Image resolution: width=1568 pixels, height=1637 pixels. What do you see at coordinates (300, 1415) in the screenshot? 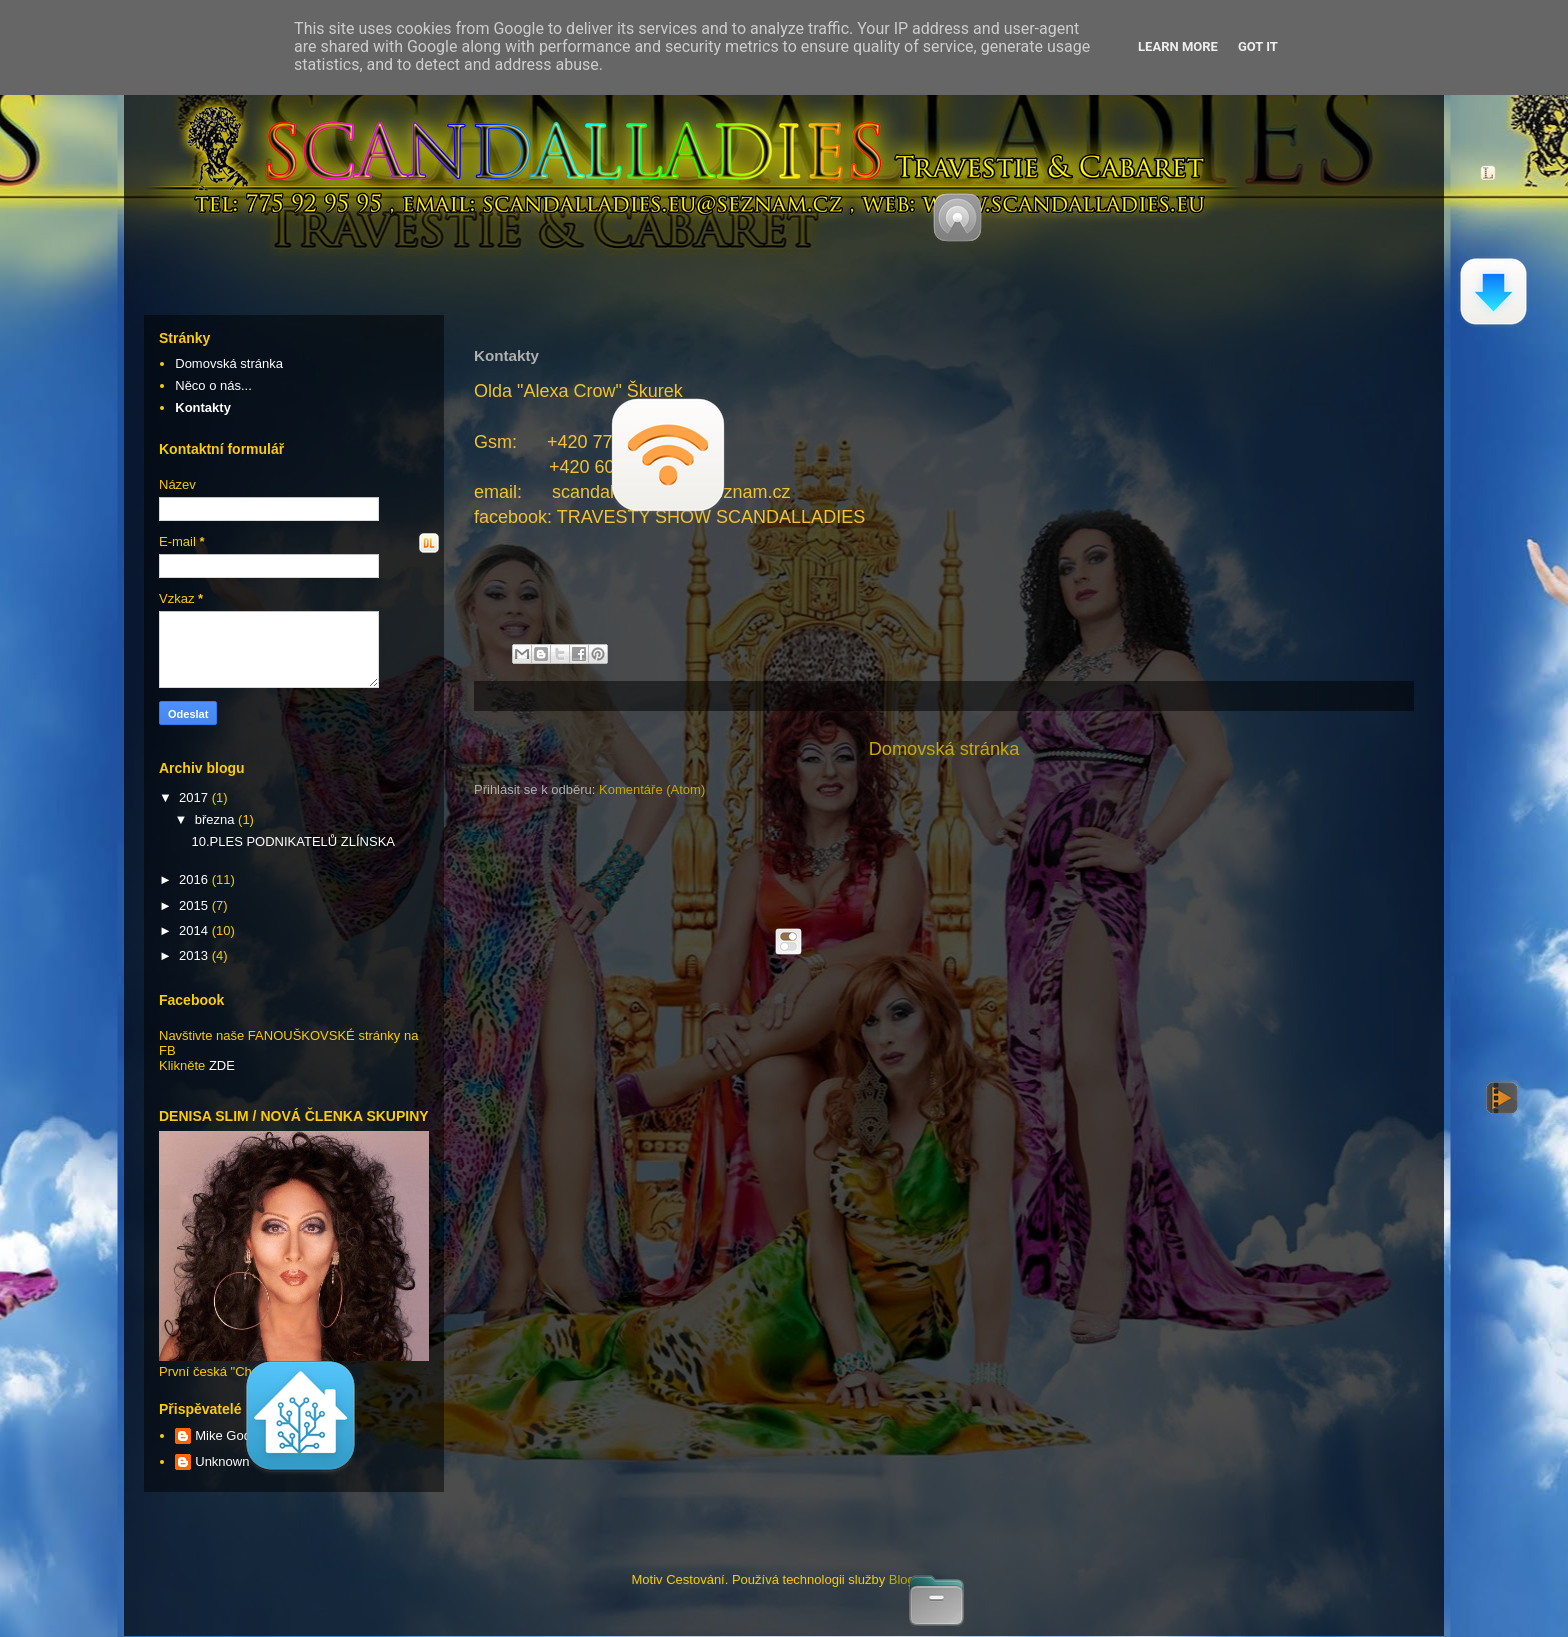
I see `open the home assistant app` at bounding box center [300, 1415].